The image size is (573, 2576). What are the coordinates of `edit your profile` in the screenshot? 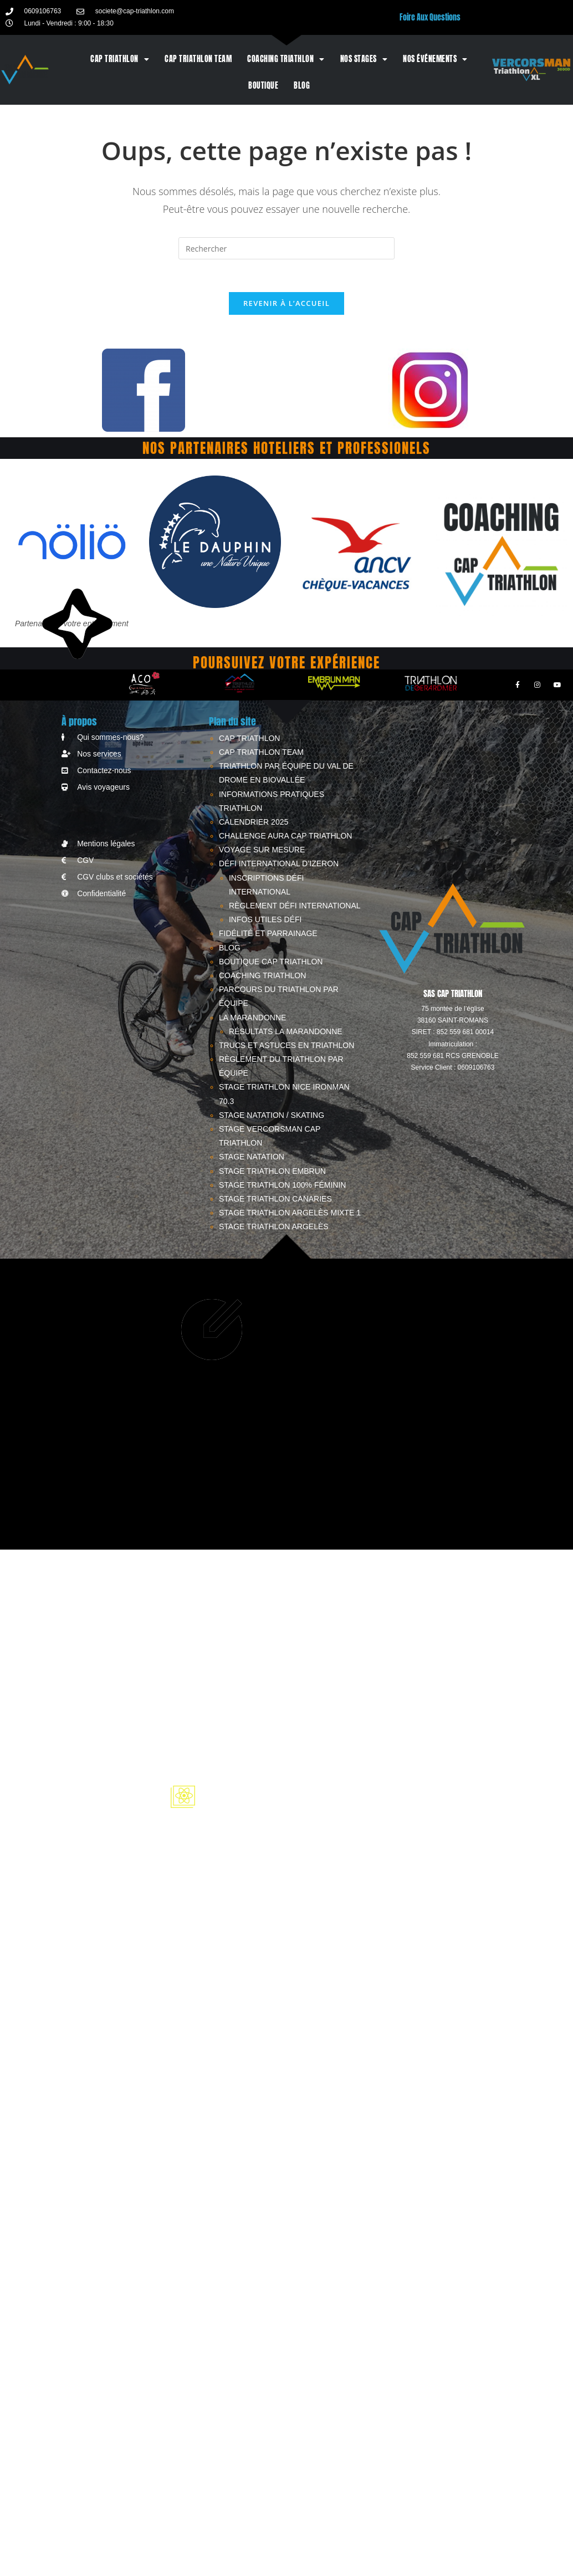 It's located at (212, 1330).